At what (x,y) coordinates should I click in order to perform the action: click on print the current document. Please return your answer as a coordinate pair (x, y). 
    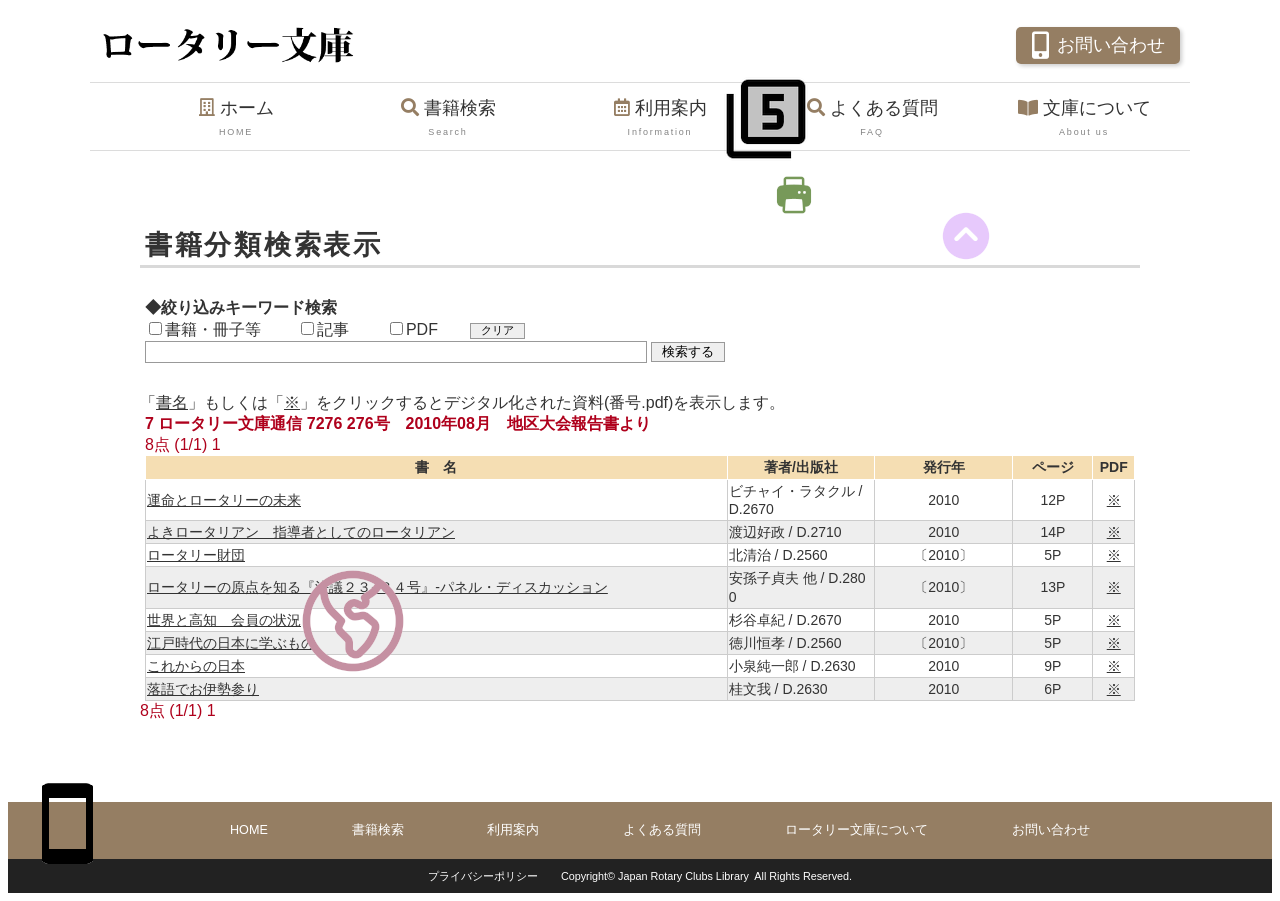
    Looking at the image, I should click on (794, 195).